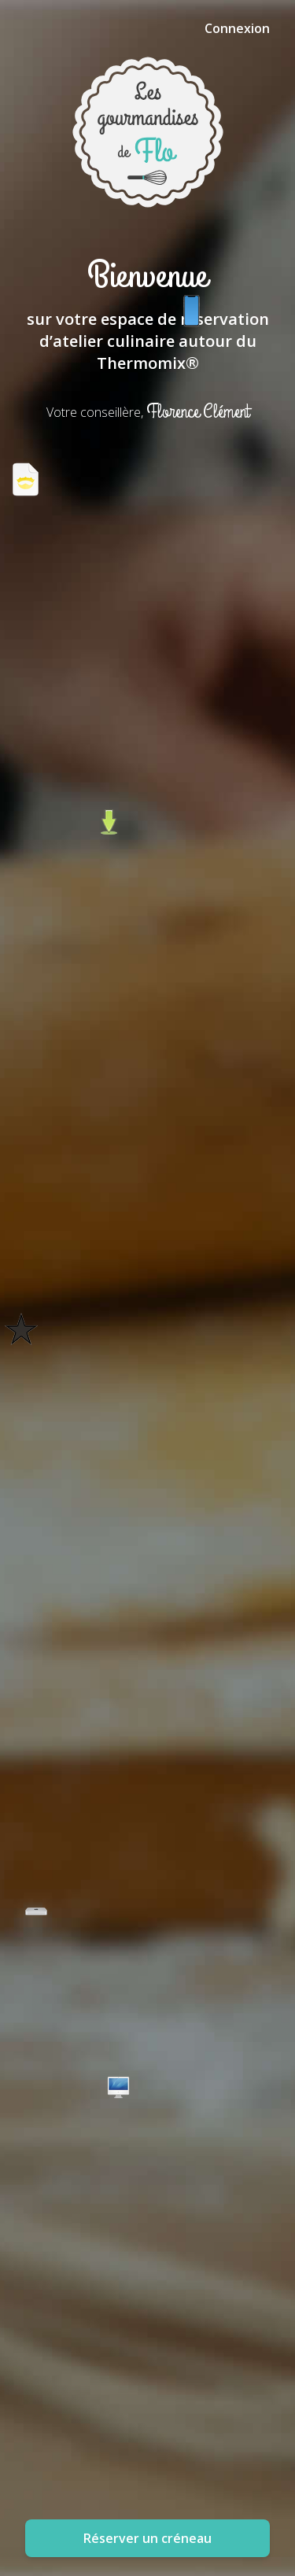 Image resolution: width=295 pixels, height=2576 pixels. I want to click on save the current document, so click(109, 822).